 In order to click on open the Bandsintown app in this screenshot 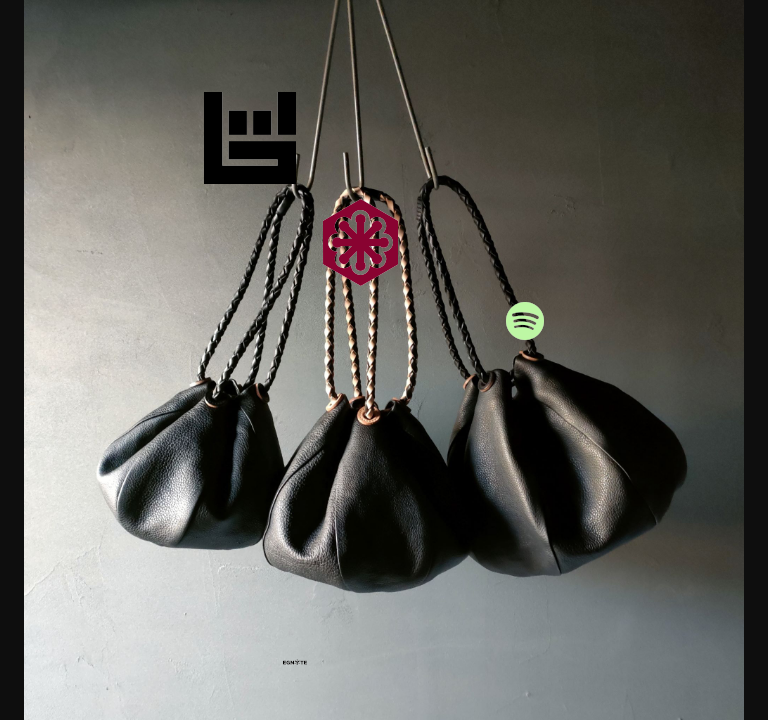, I will do `click(250, 138)`.